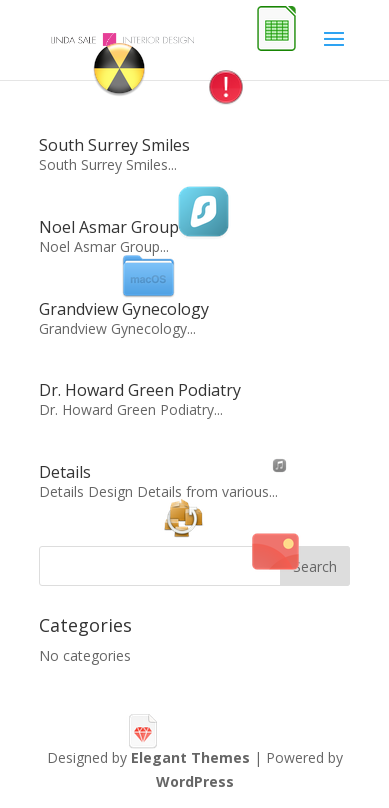 Image resolution: width=389 pixels, height=808 pixels. Describe the element at coordinates (279, 465) in the screenshot. I see `open the Music app` at that location.